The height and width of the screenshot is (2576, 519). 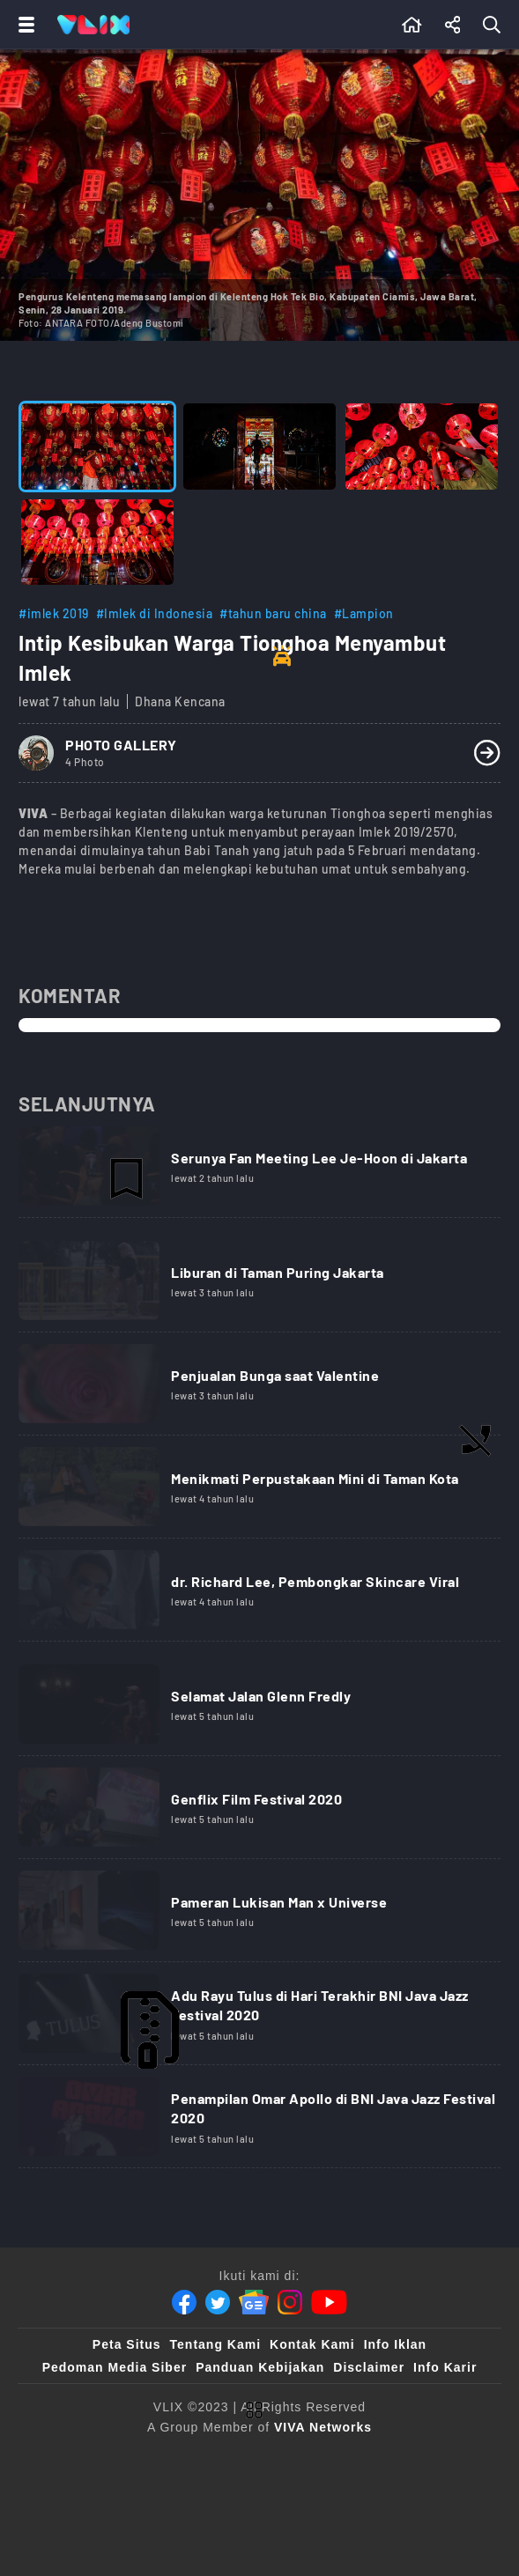 What do you see at coordinates (254, 2410) in the screenshot?
I see `view all apps` at bounding box center [254, 2410].